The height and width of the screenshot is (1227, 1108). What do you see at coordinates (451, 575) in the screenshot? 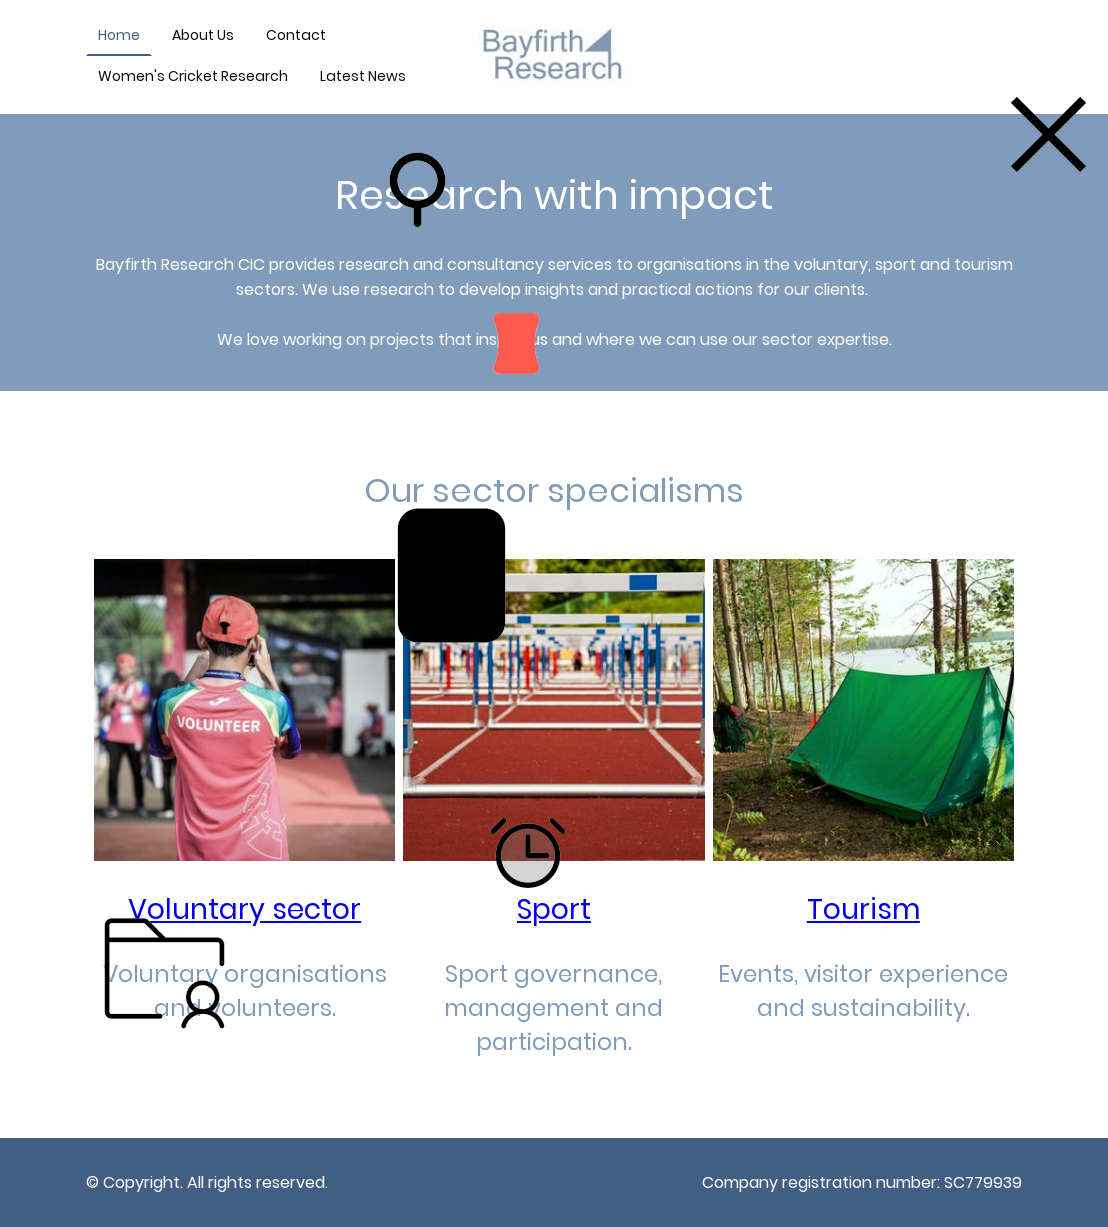
I see `represents a vertical card or panel layout` at bounding box center [451, 575].